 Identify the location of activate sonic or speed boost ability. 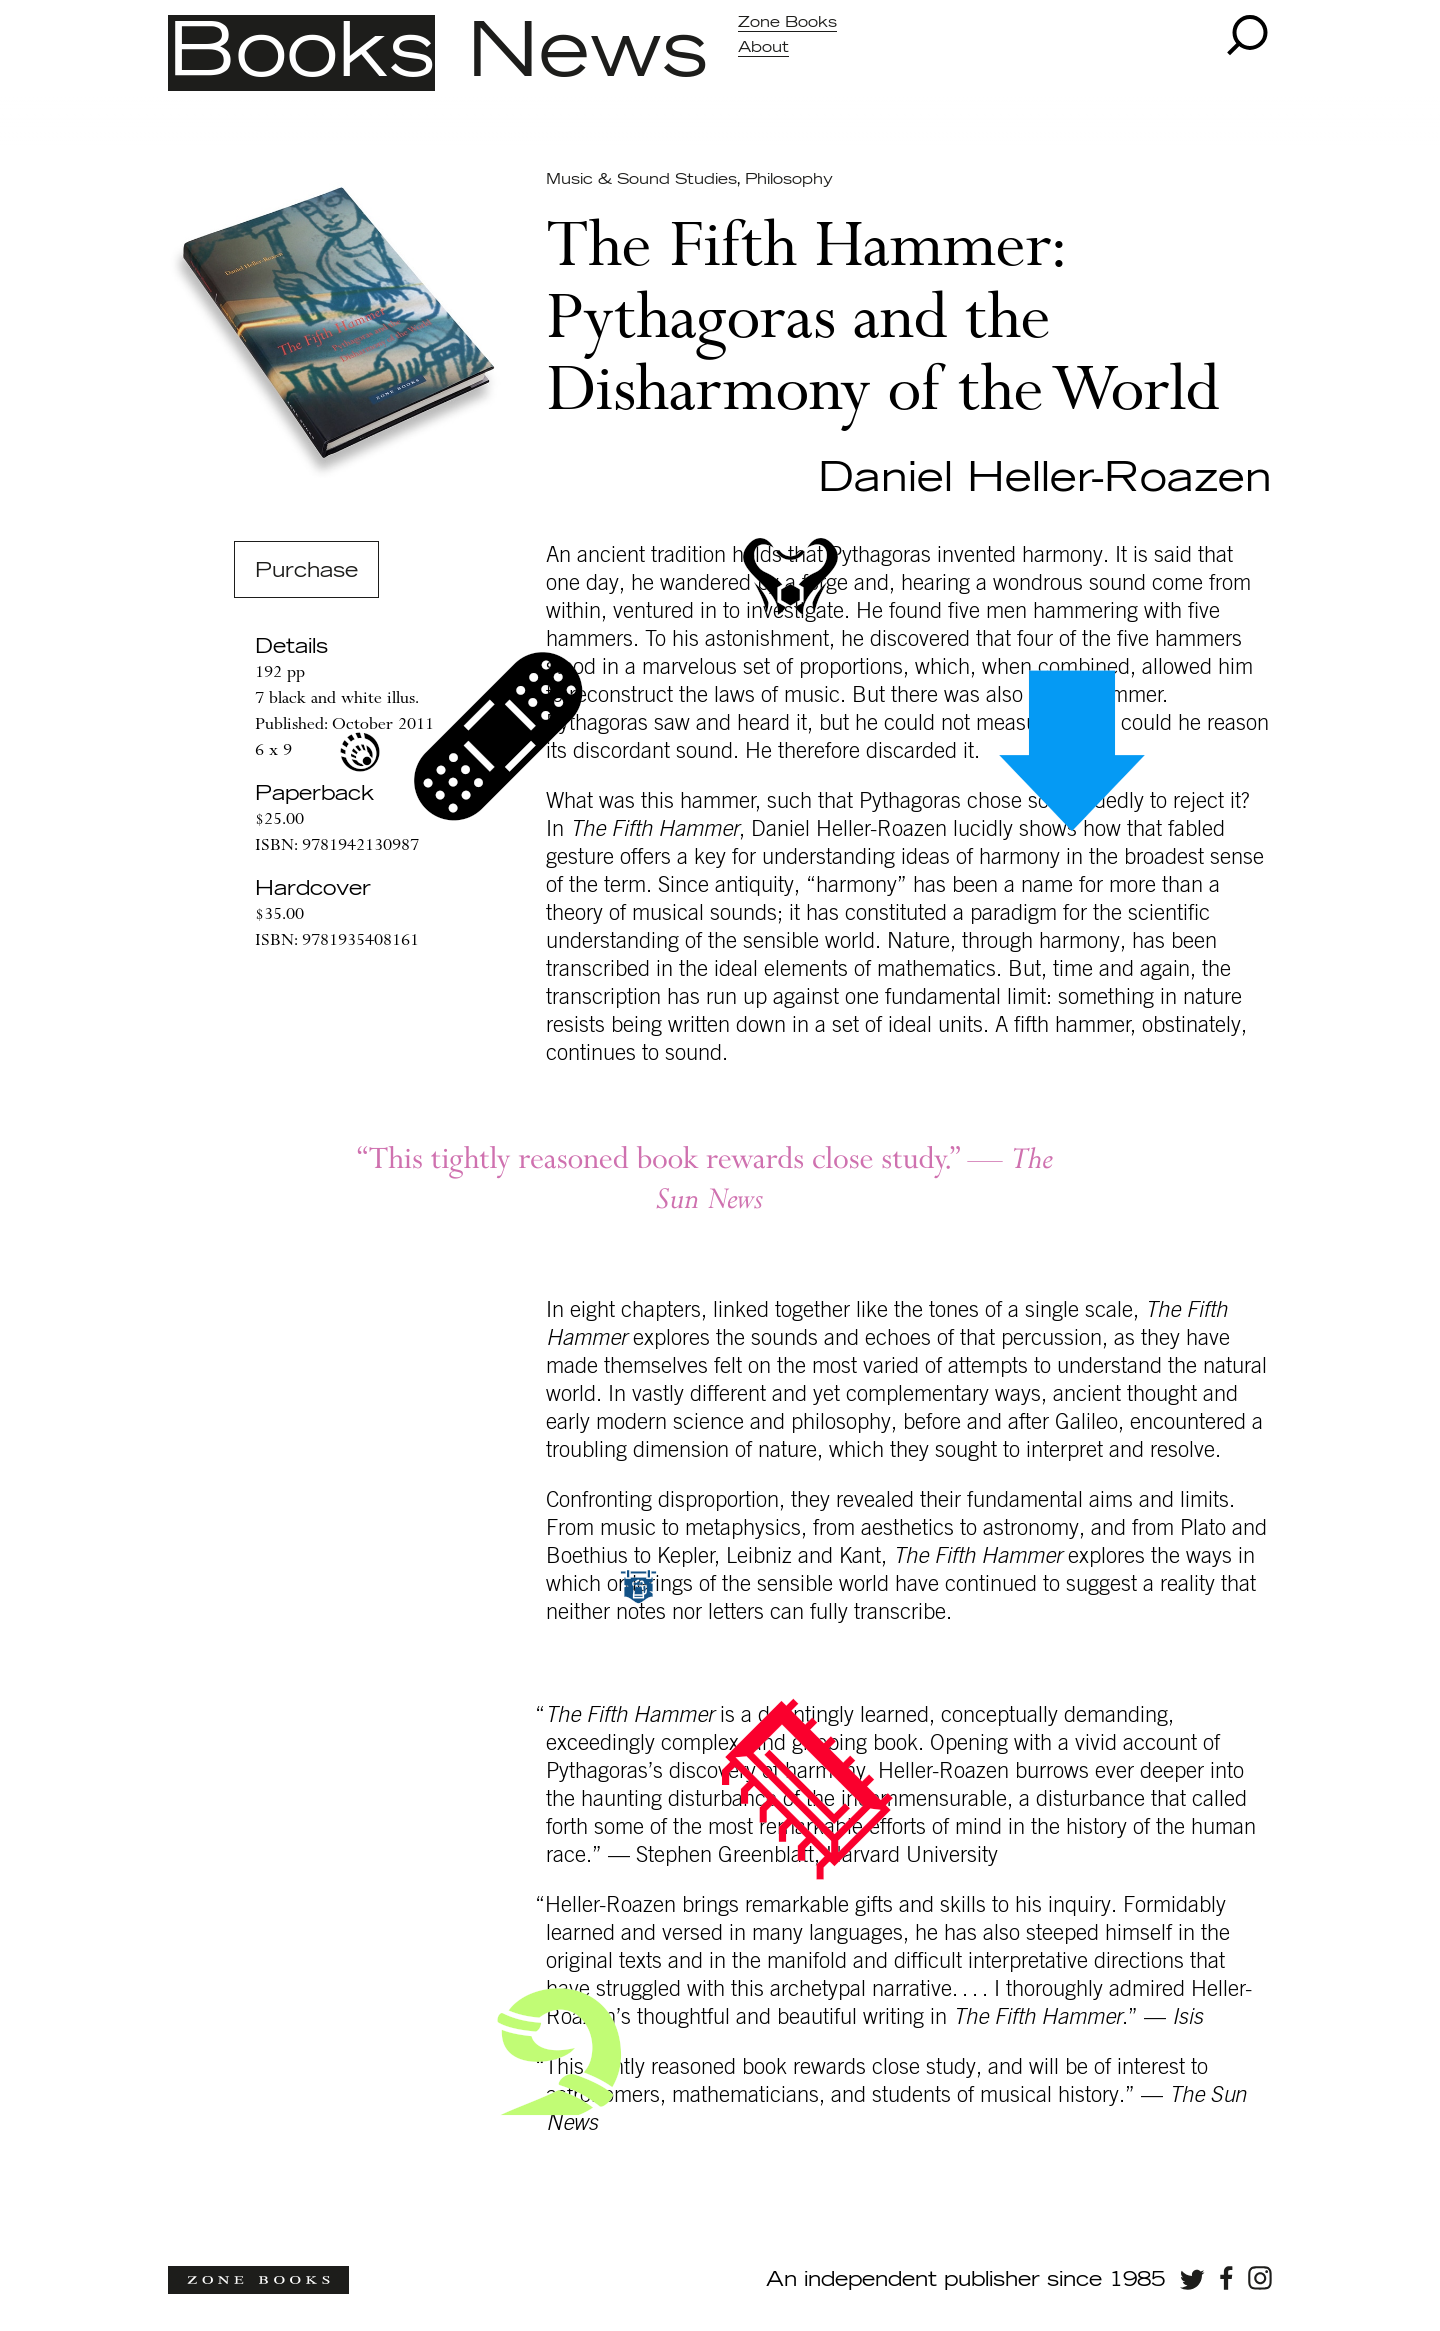
(360, 752).